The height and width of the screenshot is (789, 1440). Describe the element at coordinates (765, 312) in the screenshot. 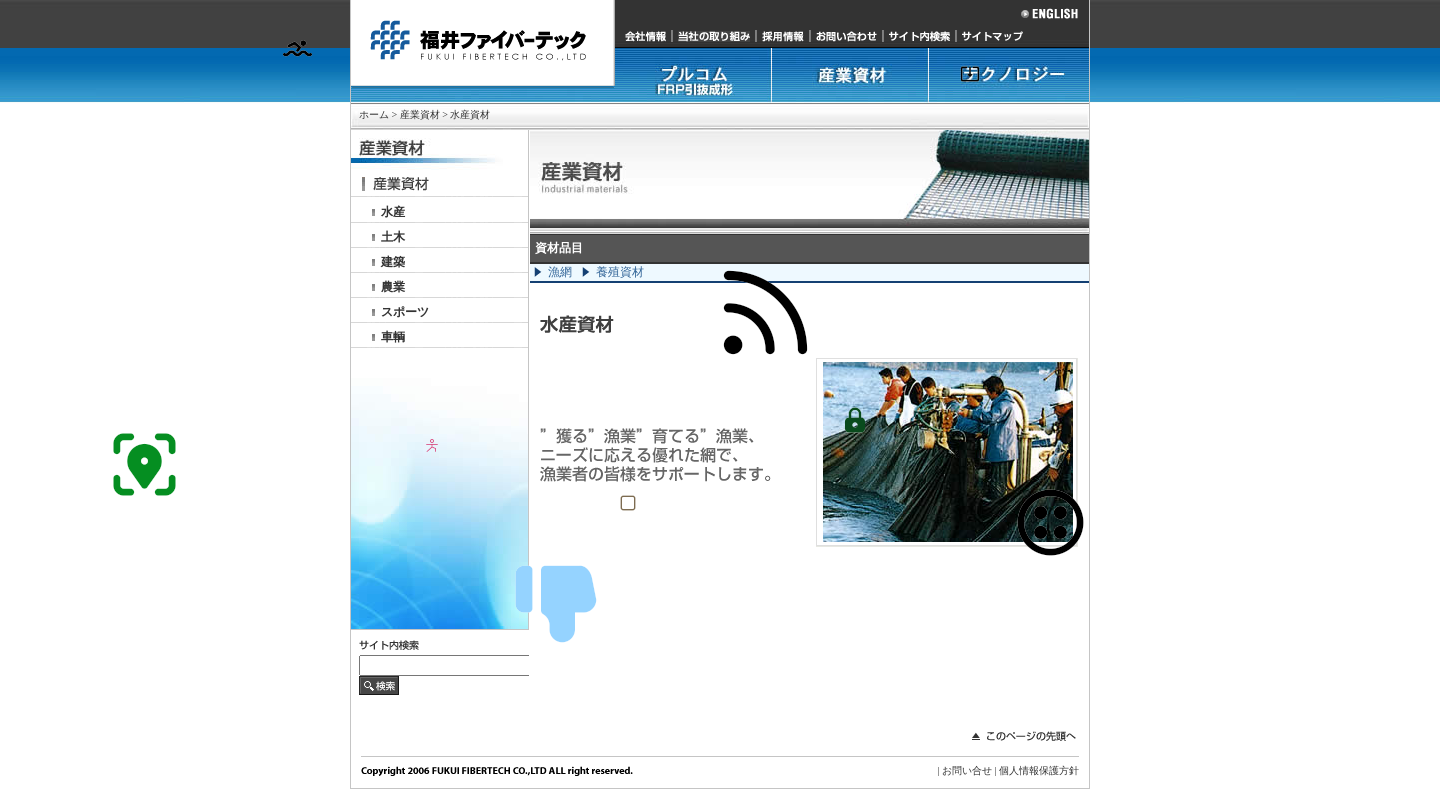

I see `subscribe to RSS feed` at that location.